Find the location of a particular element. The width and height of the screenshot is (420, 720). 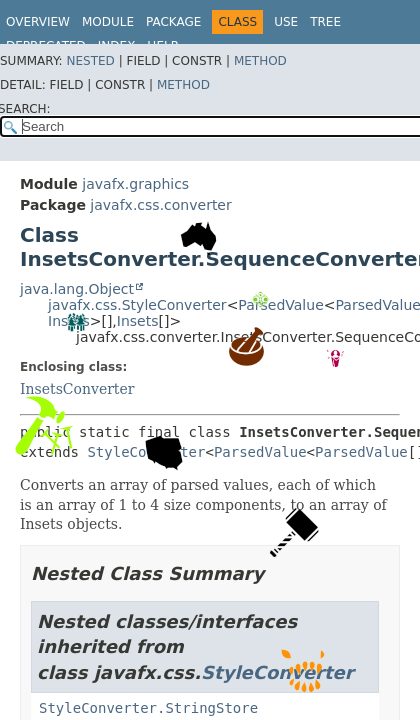

access pharmacy or medication features is located at coordinates (246, 346).